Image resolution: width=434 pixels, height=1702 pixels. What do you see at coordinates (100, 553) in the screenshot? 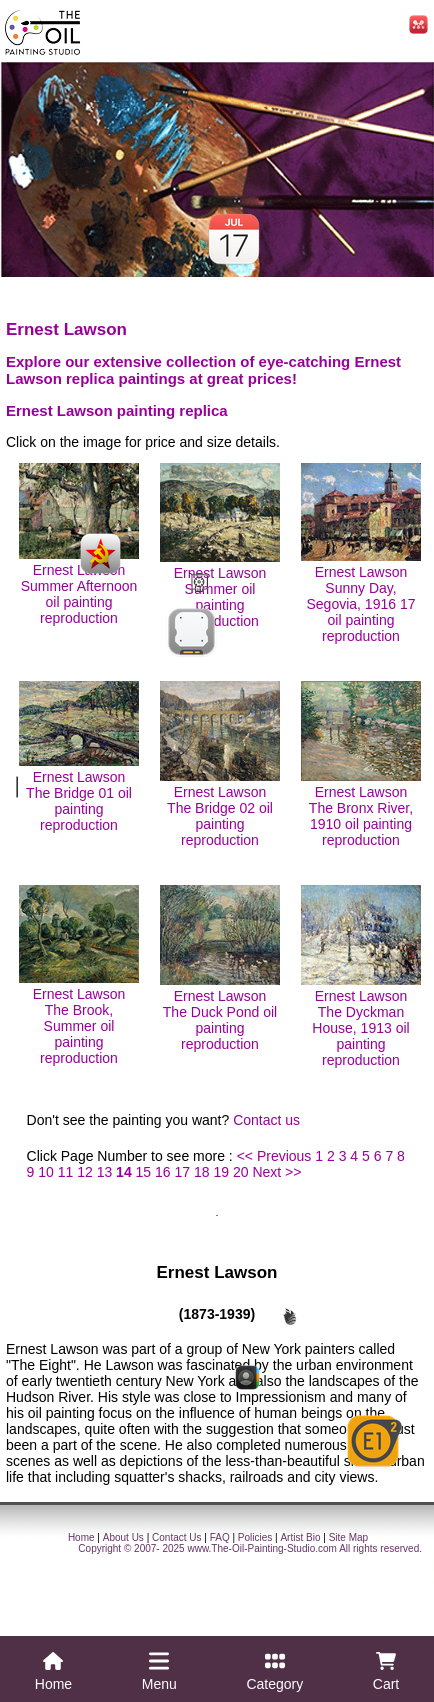
I see `launch openra game application` at bounding box center [100, 553].